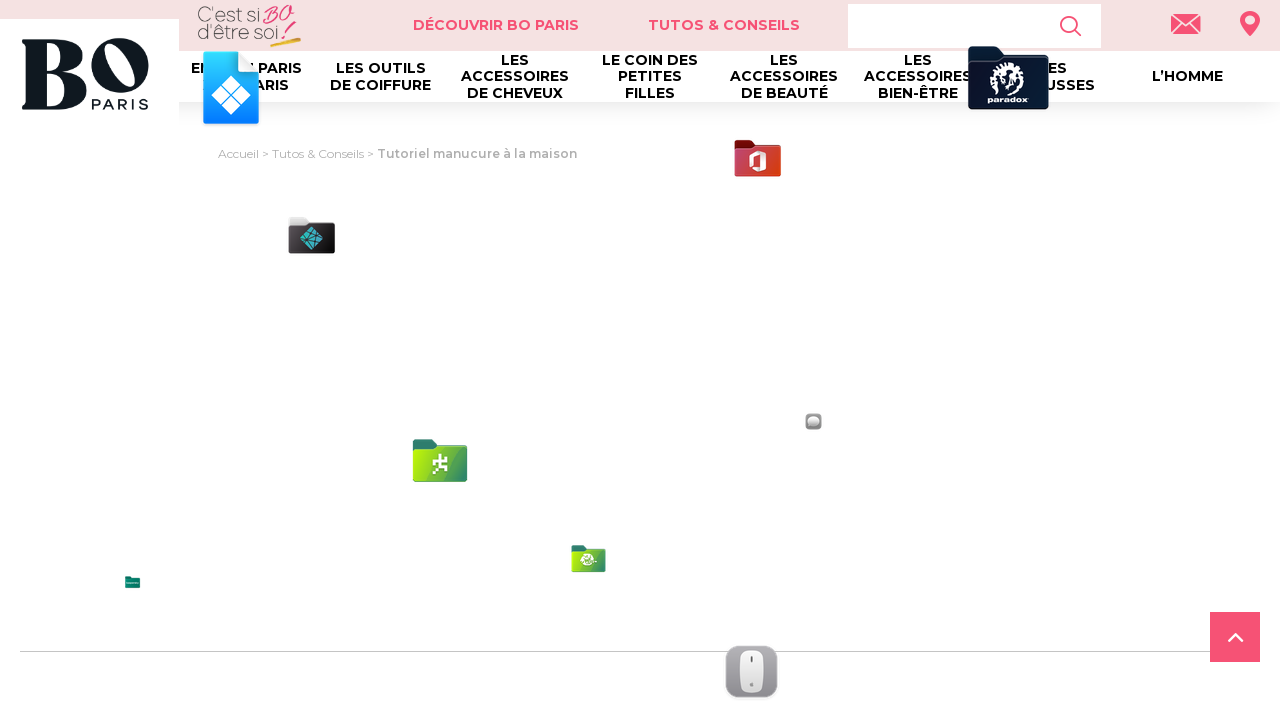 Image resolution: width=1280 pixels, height=720 pixels. I want to click on open GameJolt game files folder, so click(588, 559).